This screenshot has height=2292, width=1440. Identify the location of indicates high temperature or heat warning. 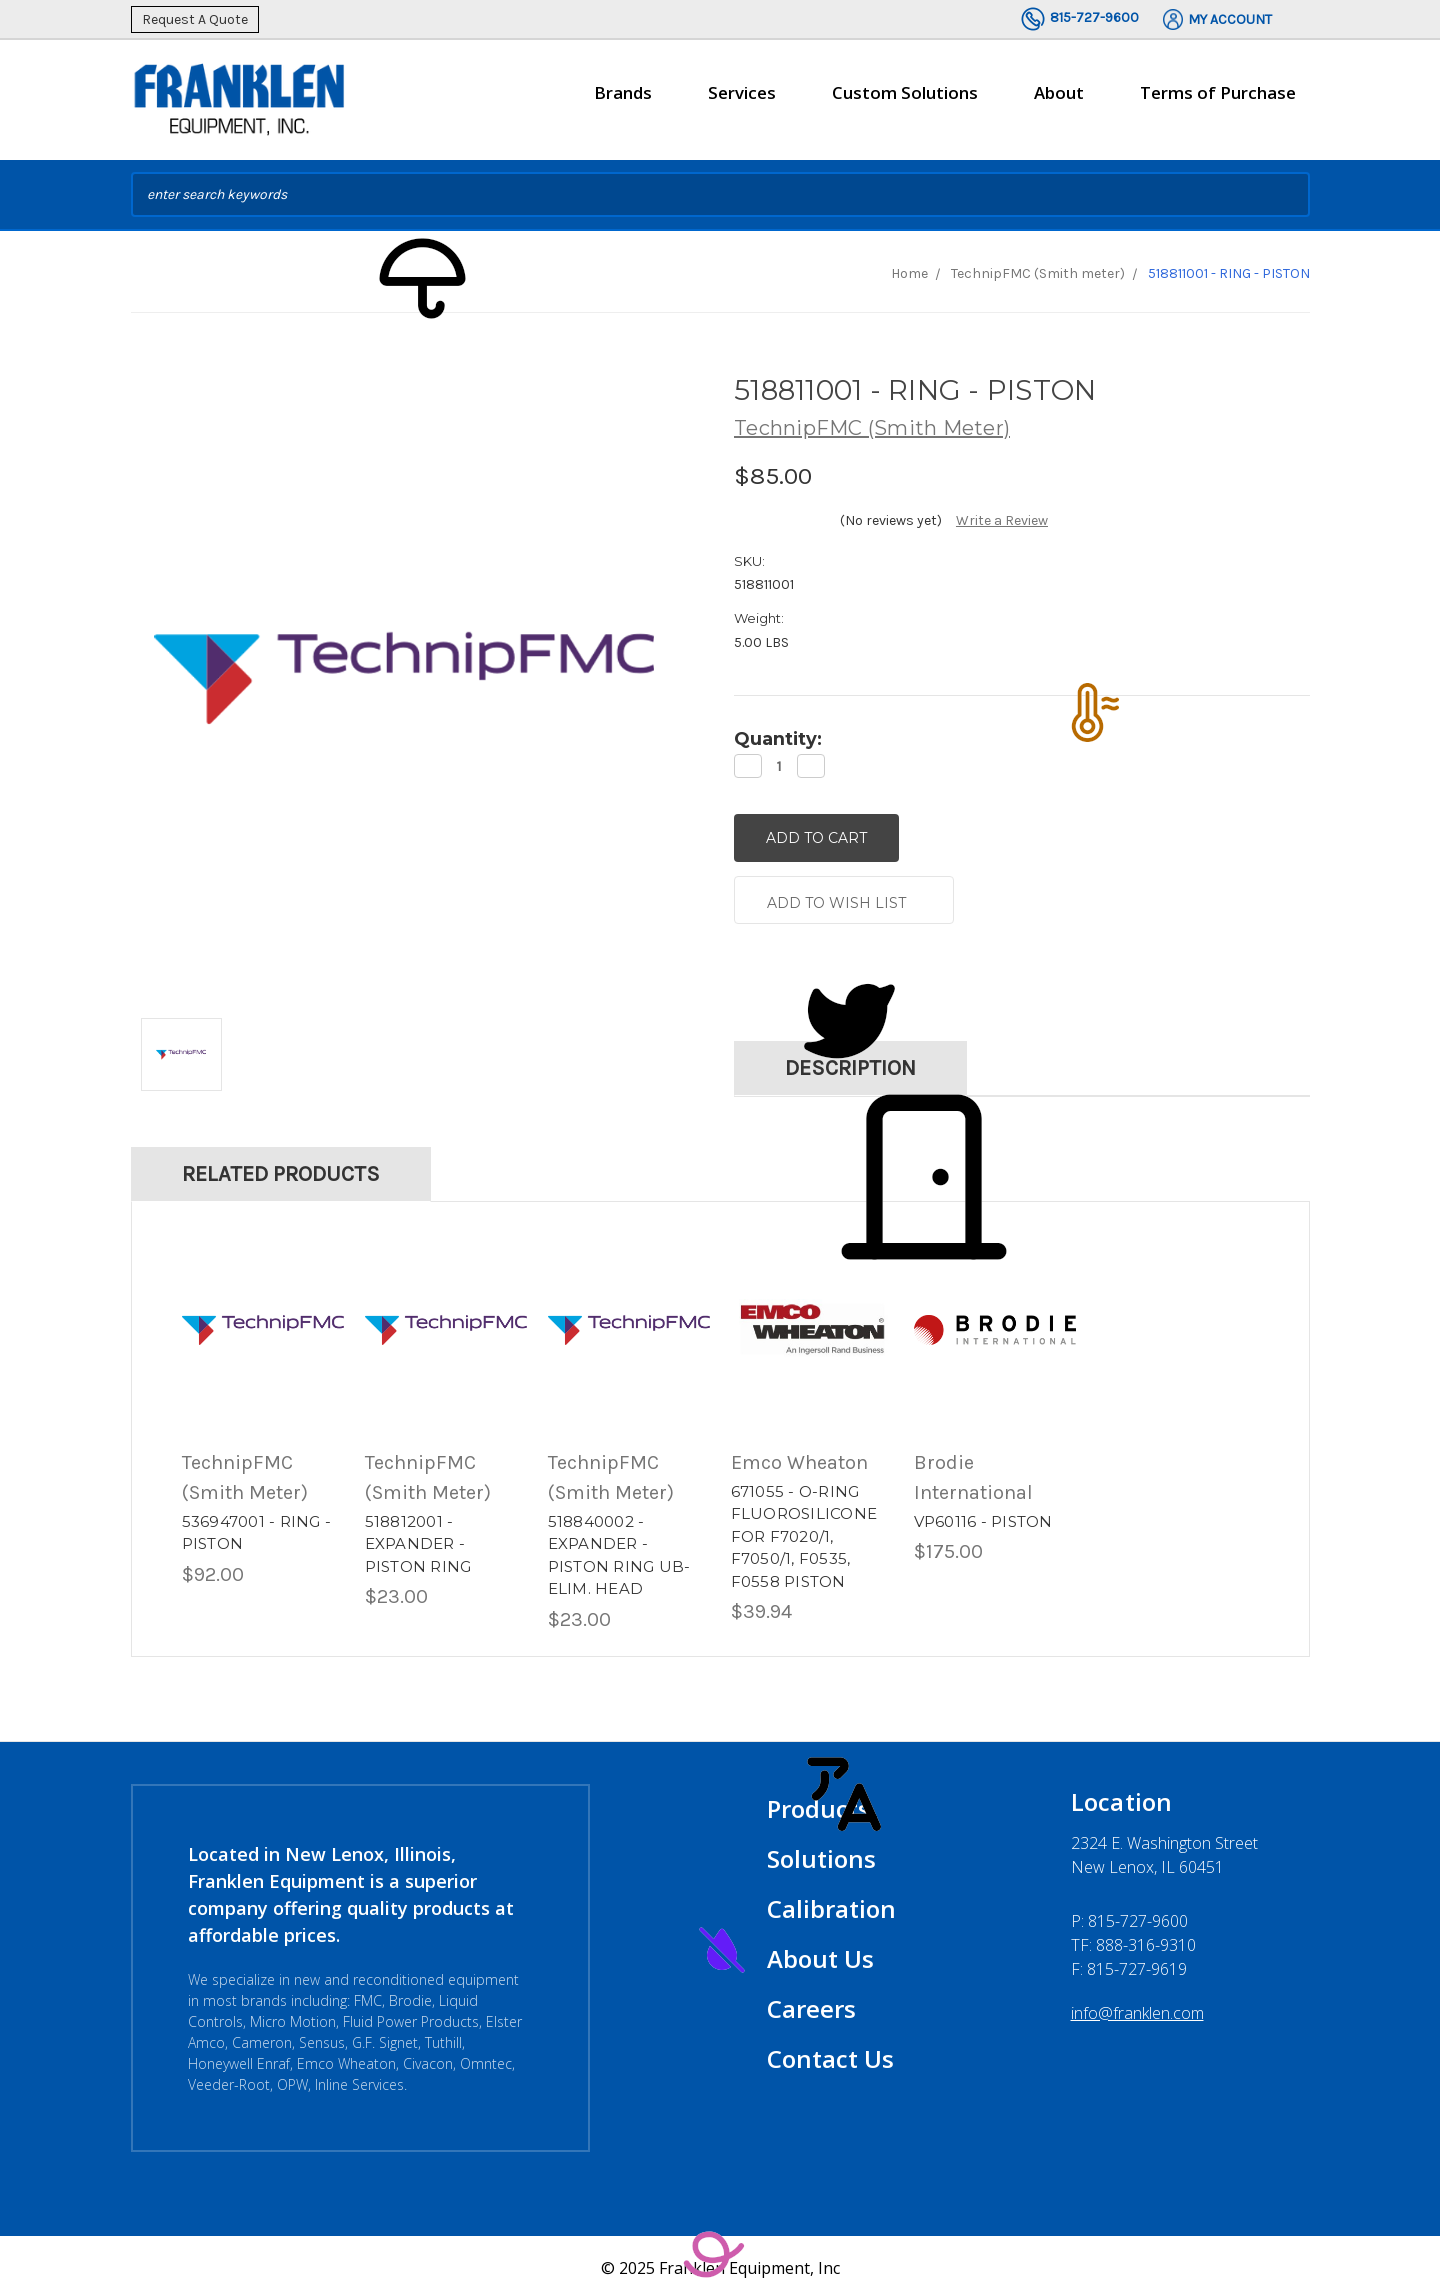
(1089, 712).